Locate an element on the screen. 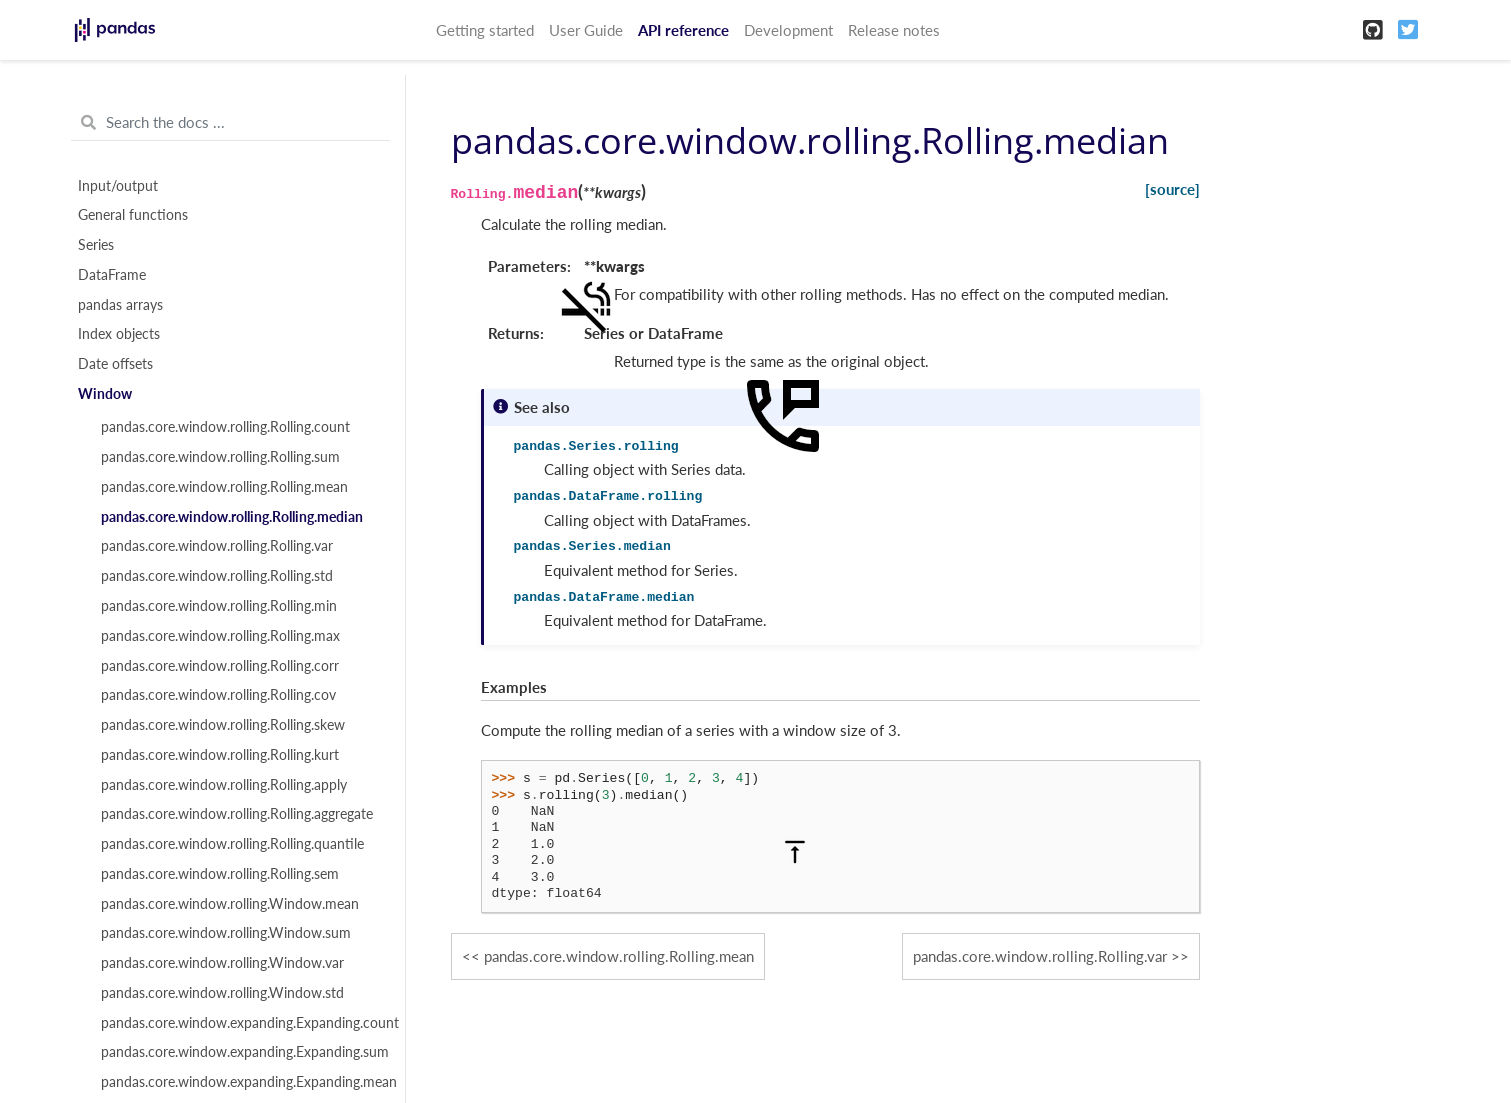  align content to the top is located at coordinates (795, 852).